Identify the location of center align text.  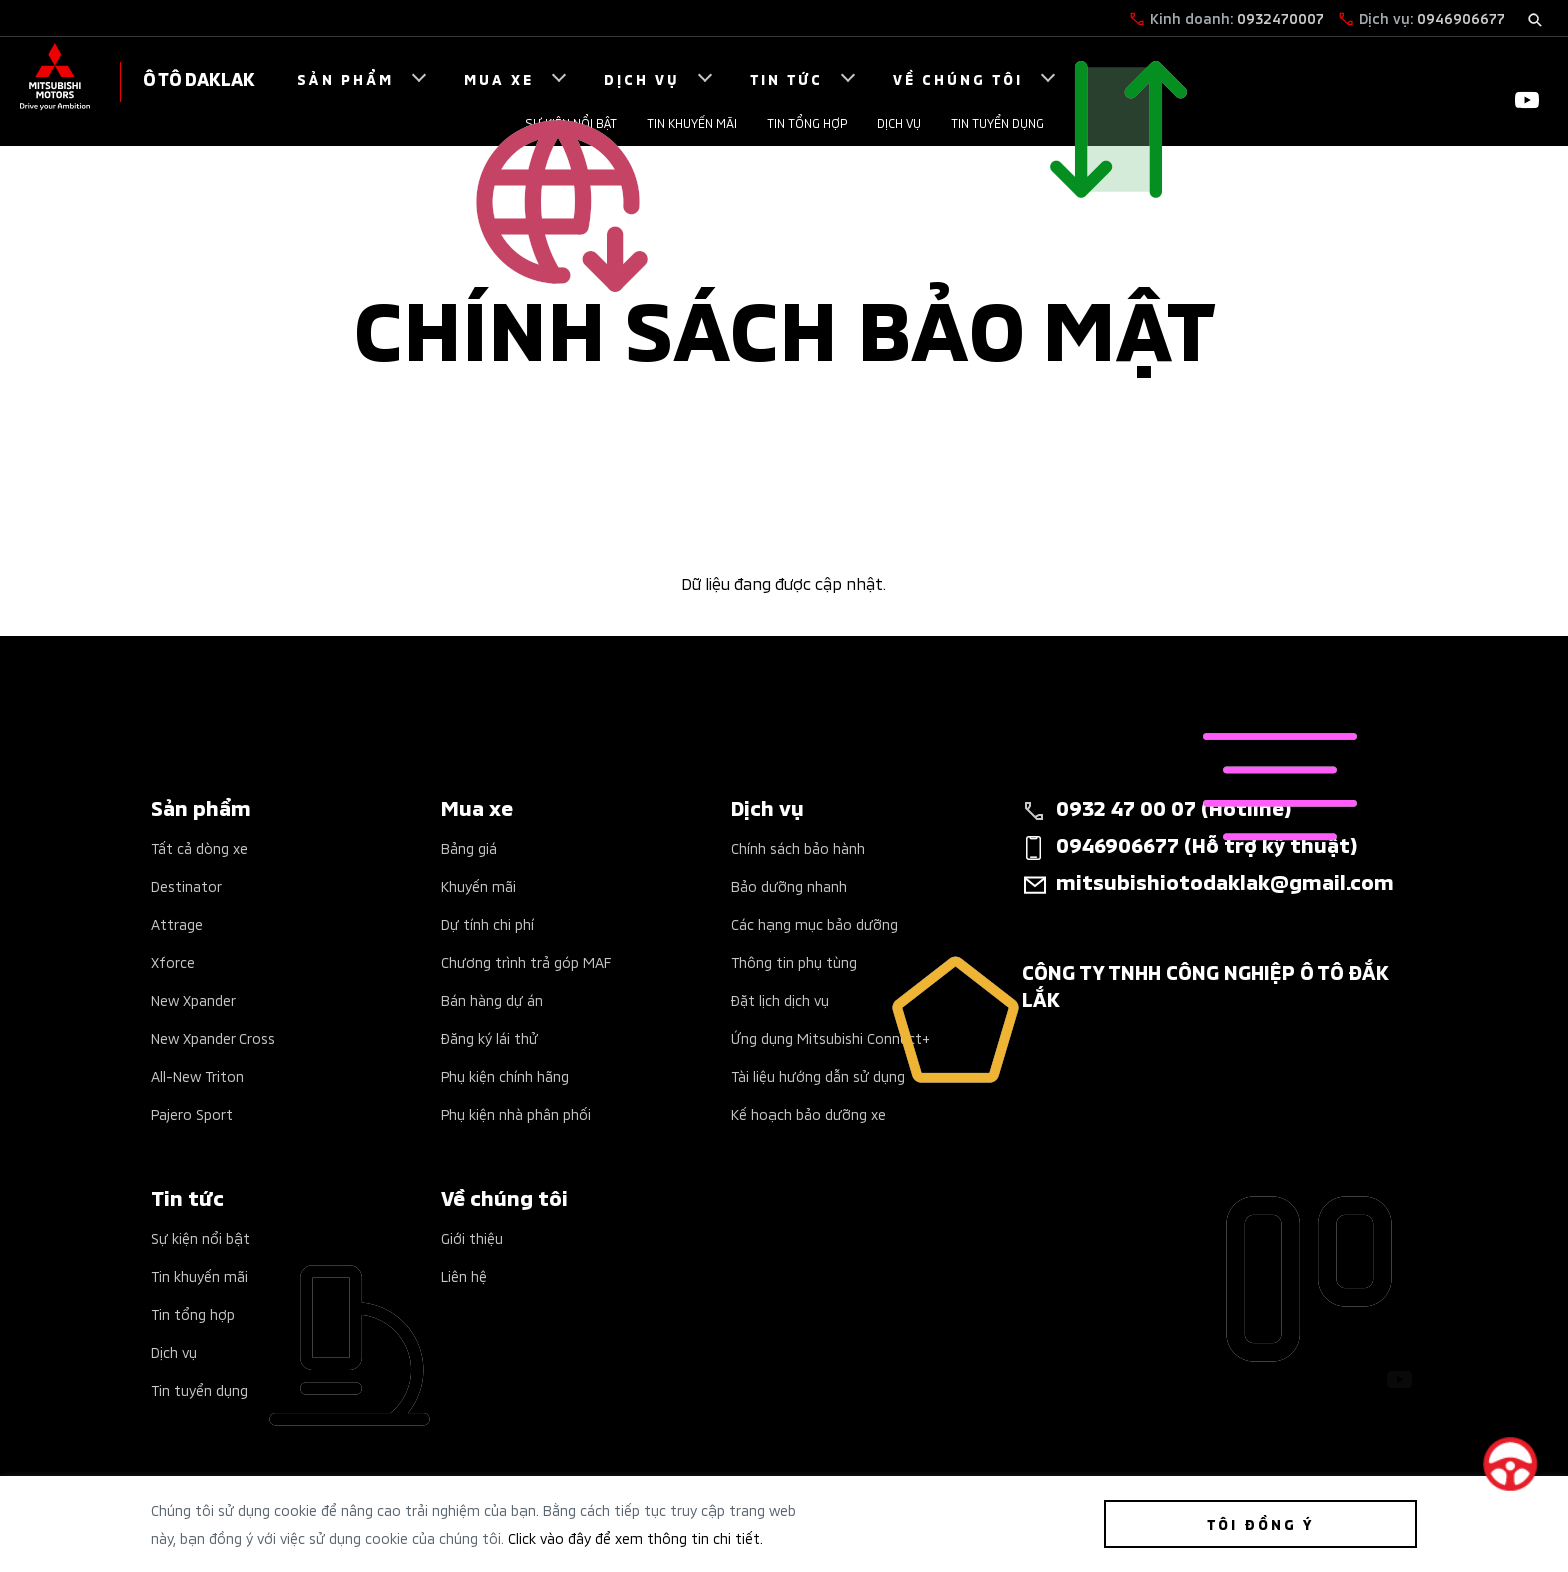
(1280, 790).